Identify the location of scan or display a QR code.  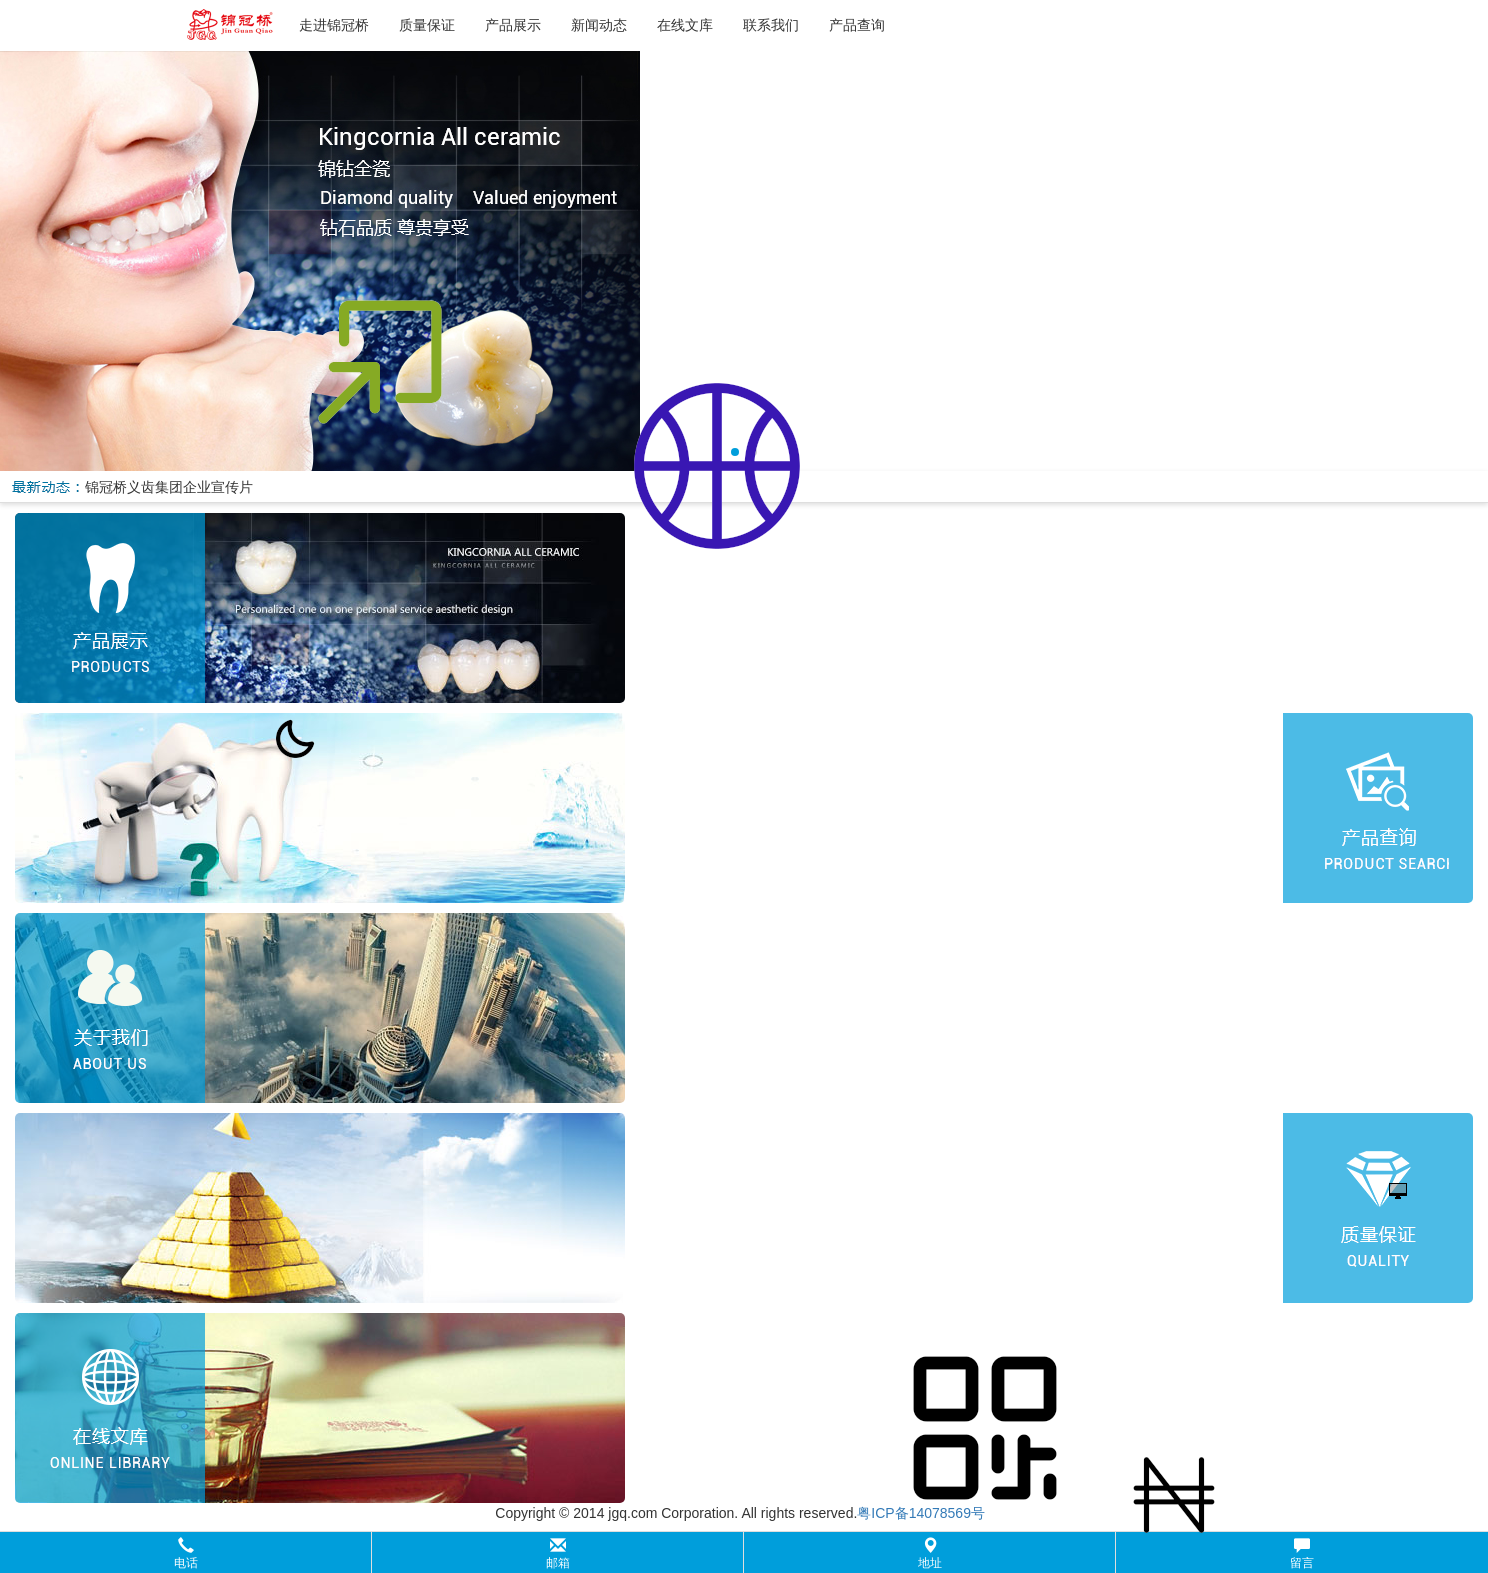
(985, 1428).